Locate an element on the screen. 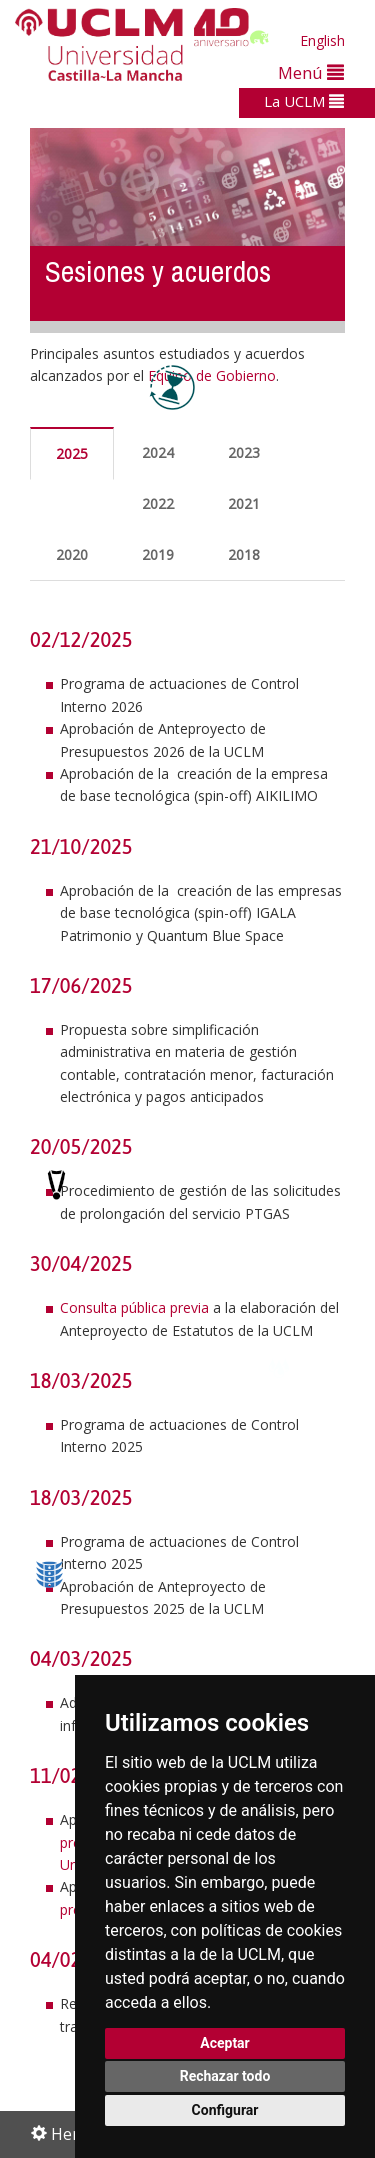  view achievements or awards is located at coordinates (56, 1184).